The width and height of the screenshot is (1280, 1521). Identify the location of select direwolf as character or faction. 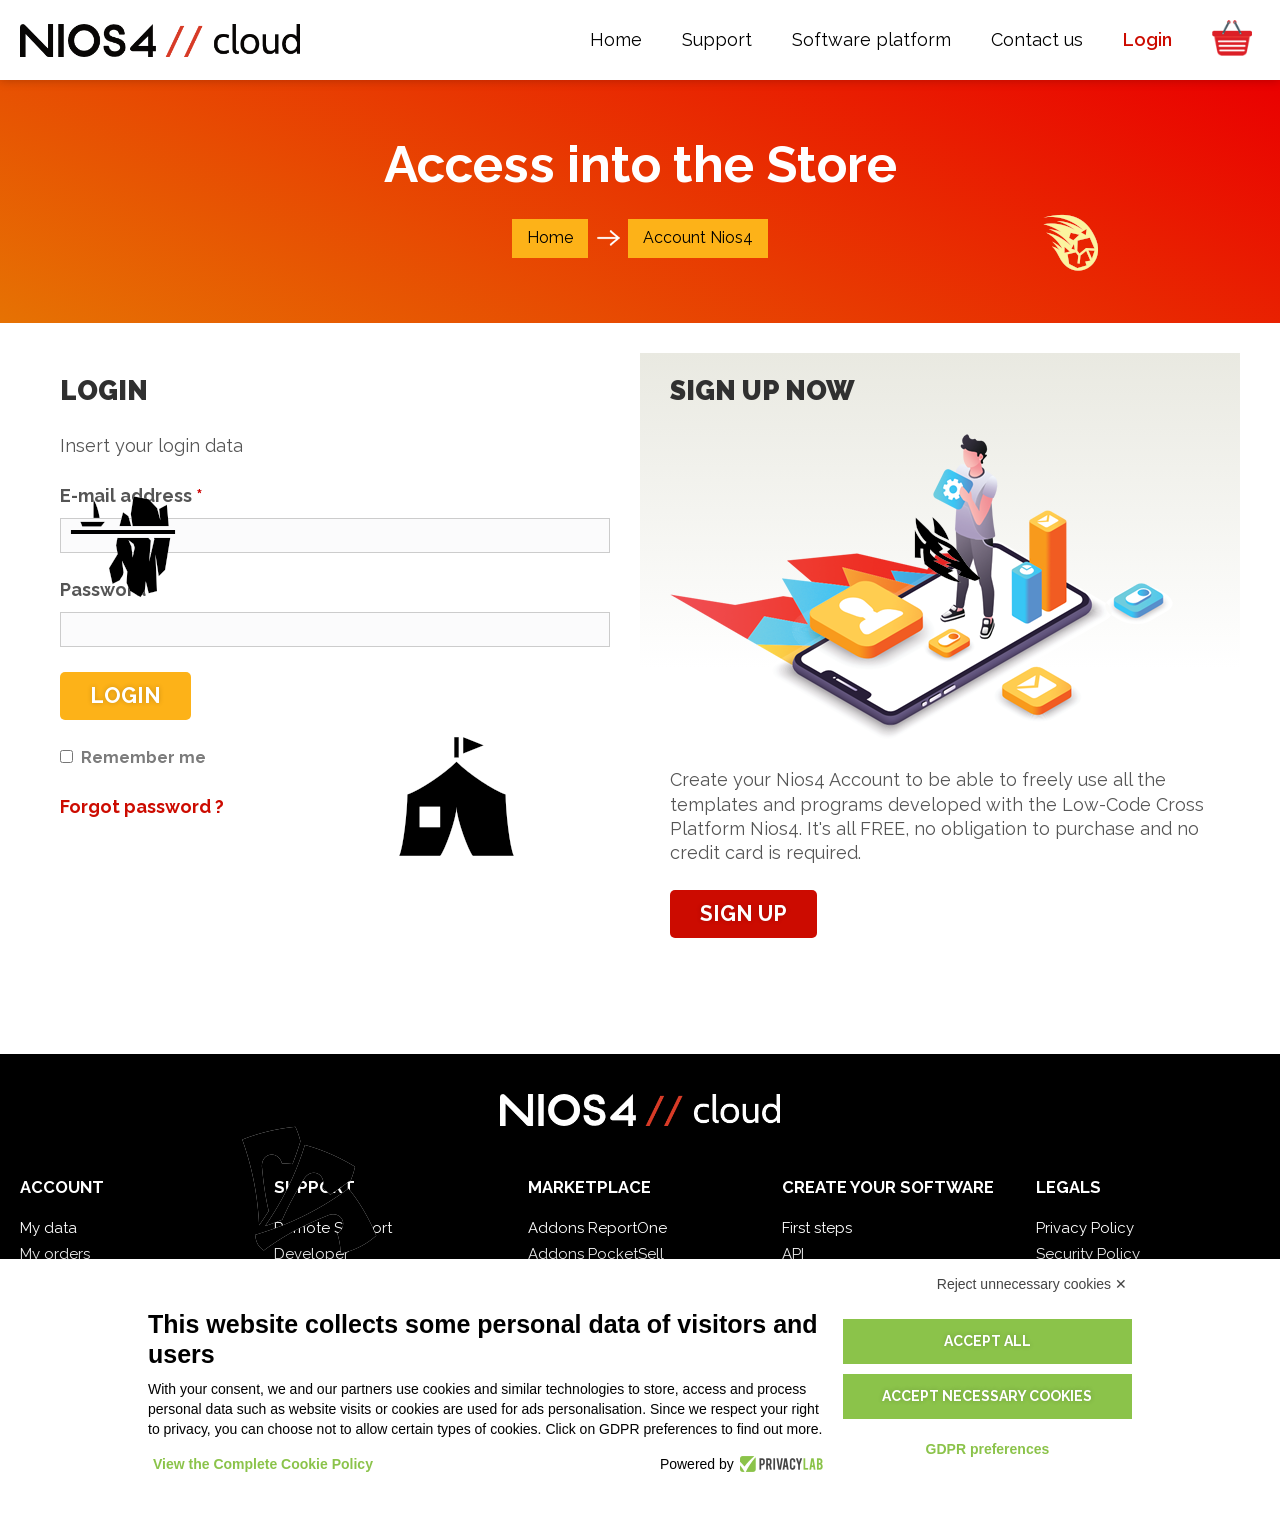
(948, 550).